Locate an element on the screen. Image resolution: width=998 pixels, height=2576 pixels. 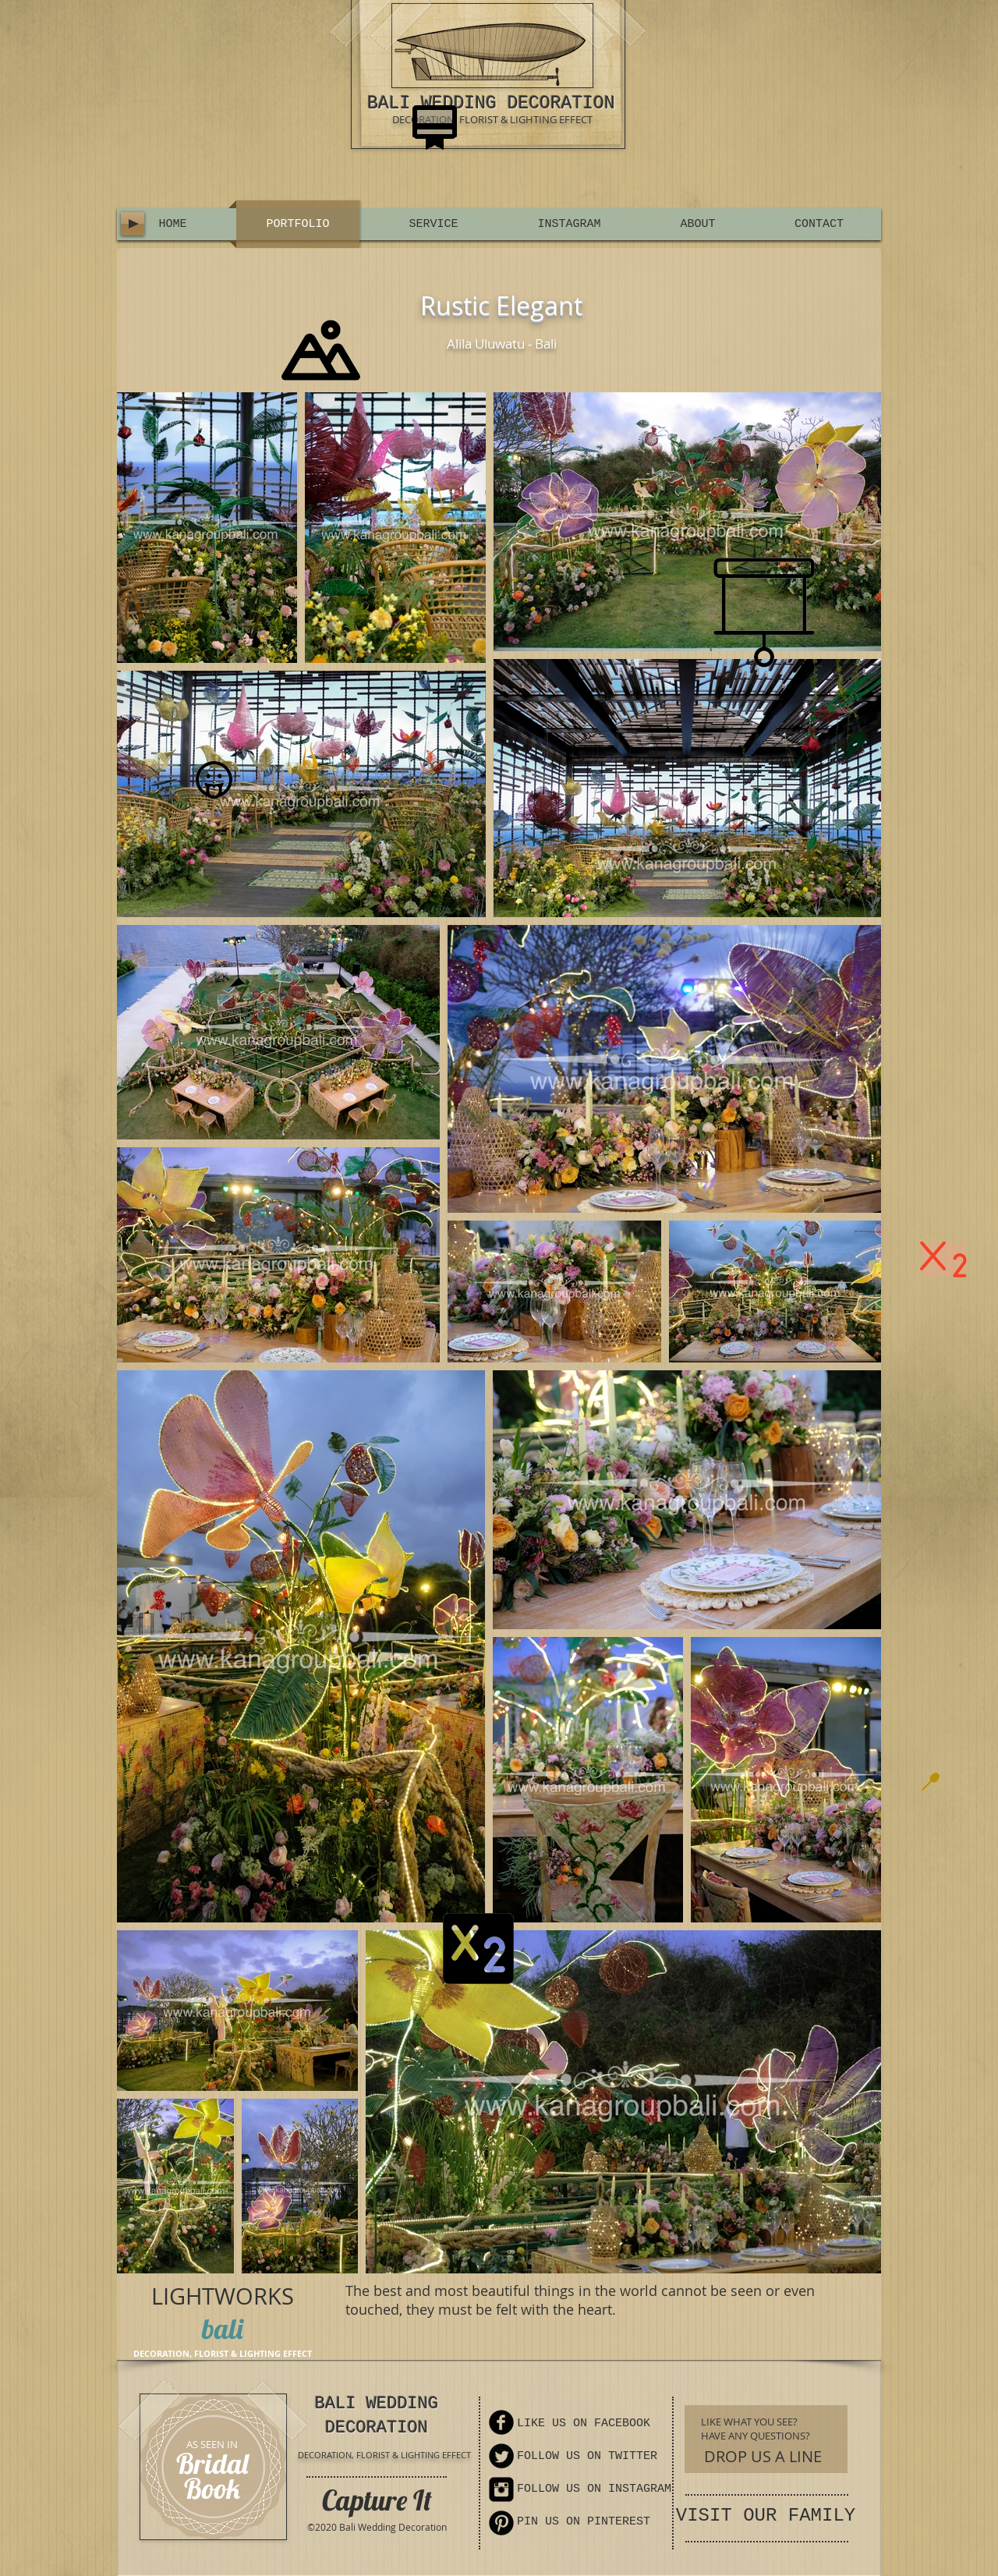
view landscape or nature photos is located at coordinates (320, 354).